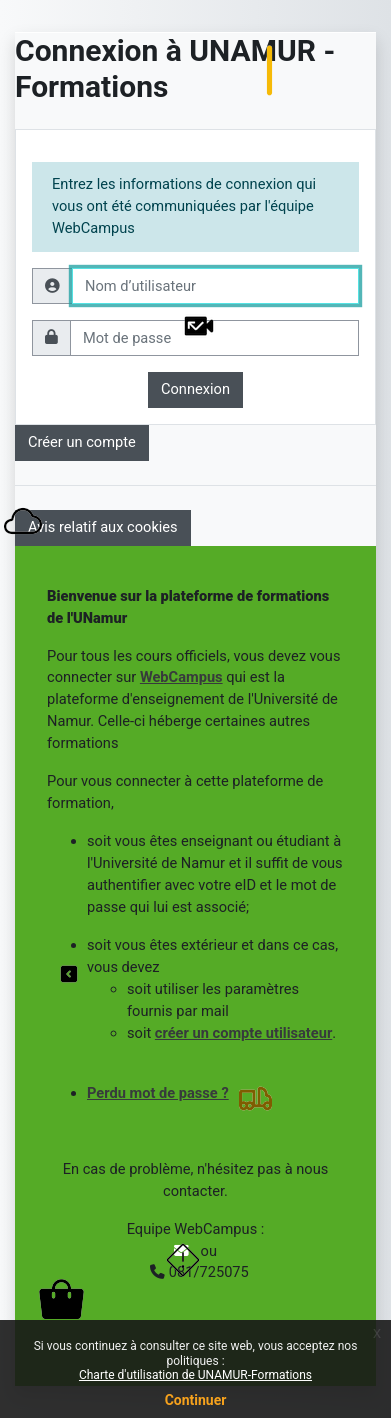  I want to click on indicates a missed video call, so click(199, 326).